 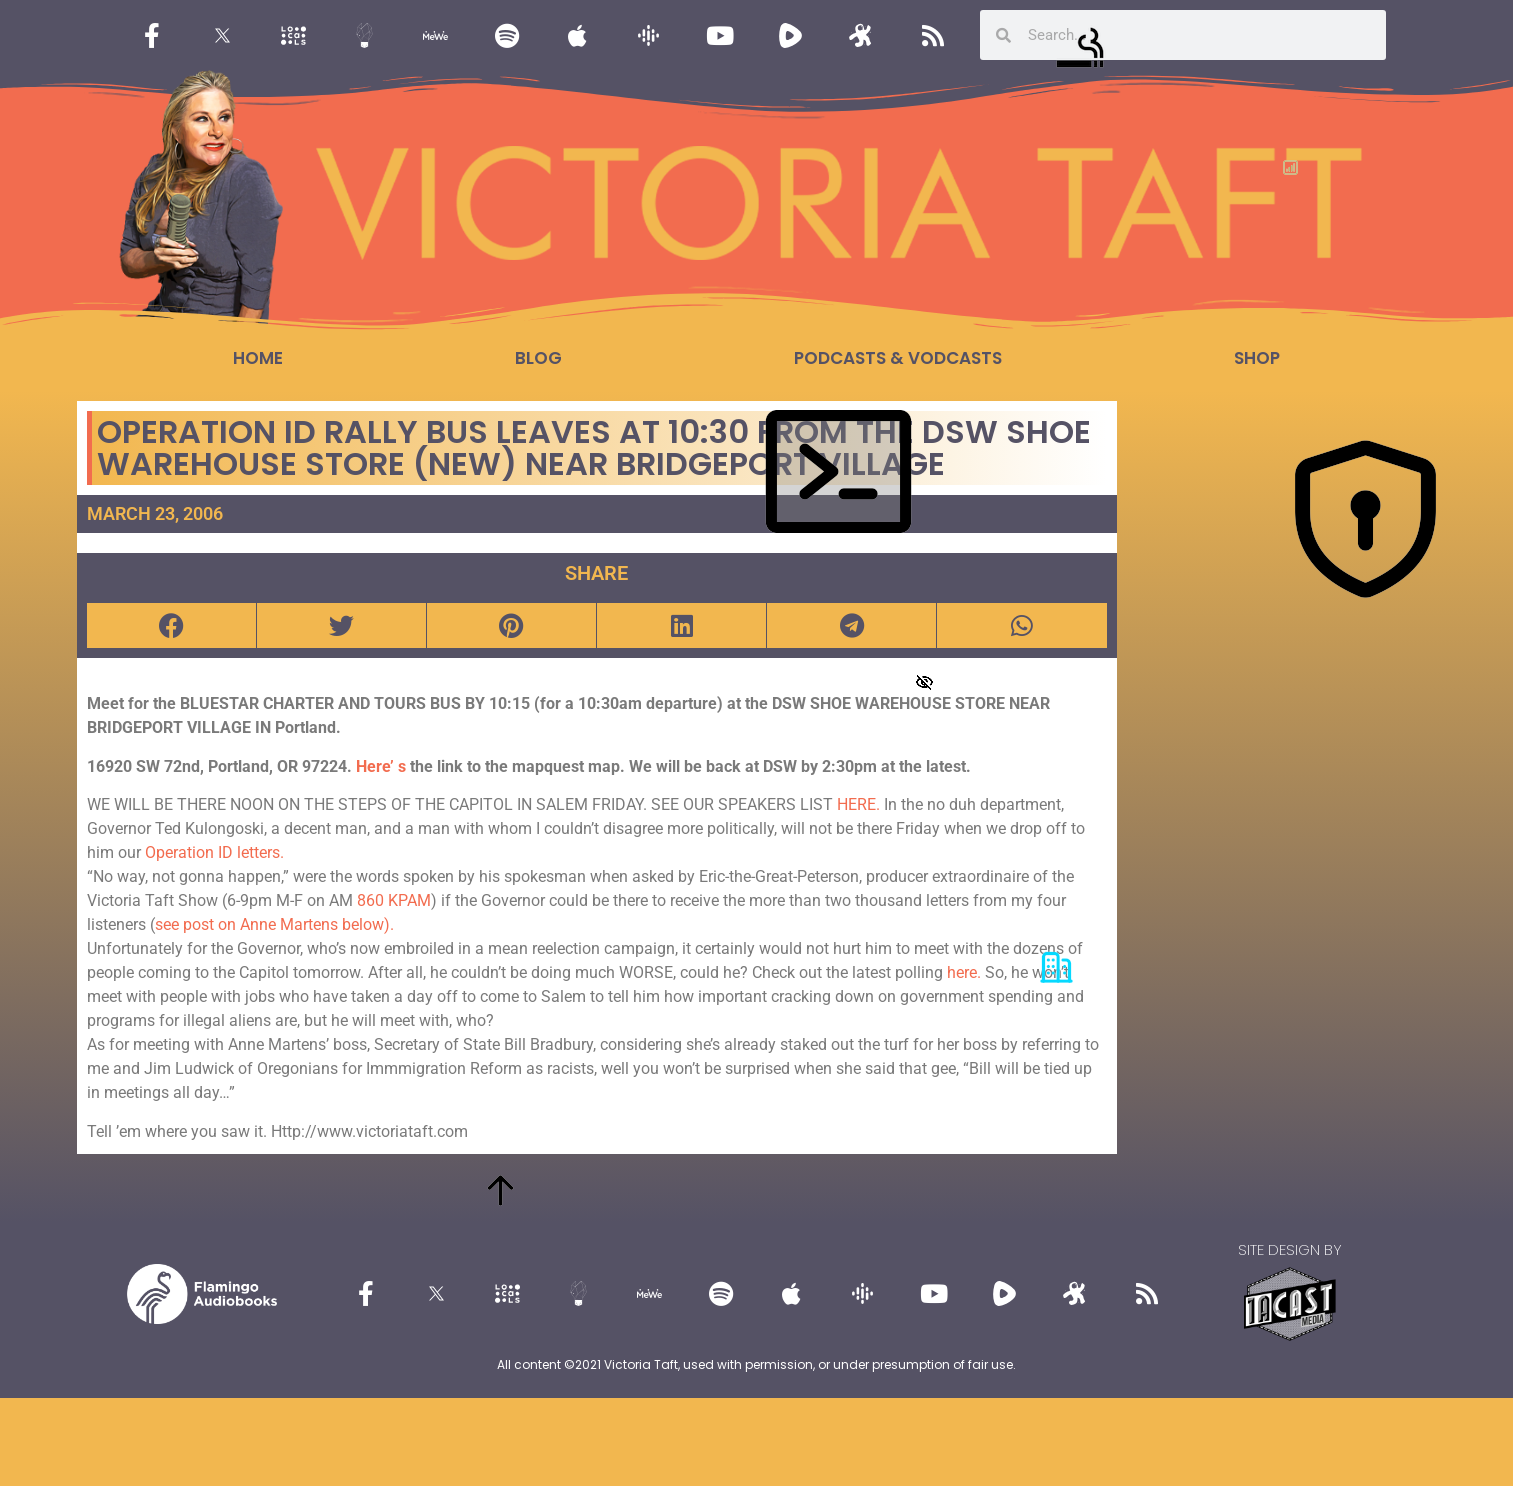 I want to click on indicates a designated smoking area, so click(x=1080, y=51).